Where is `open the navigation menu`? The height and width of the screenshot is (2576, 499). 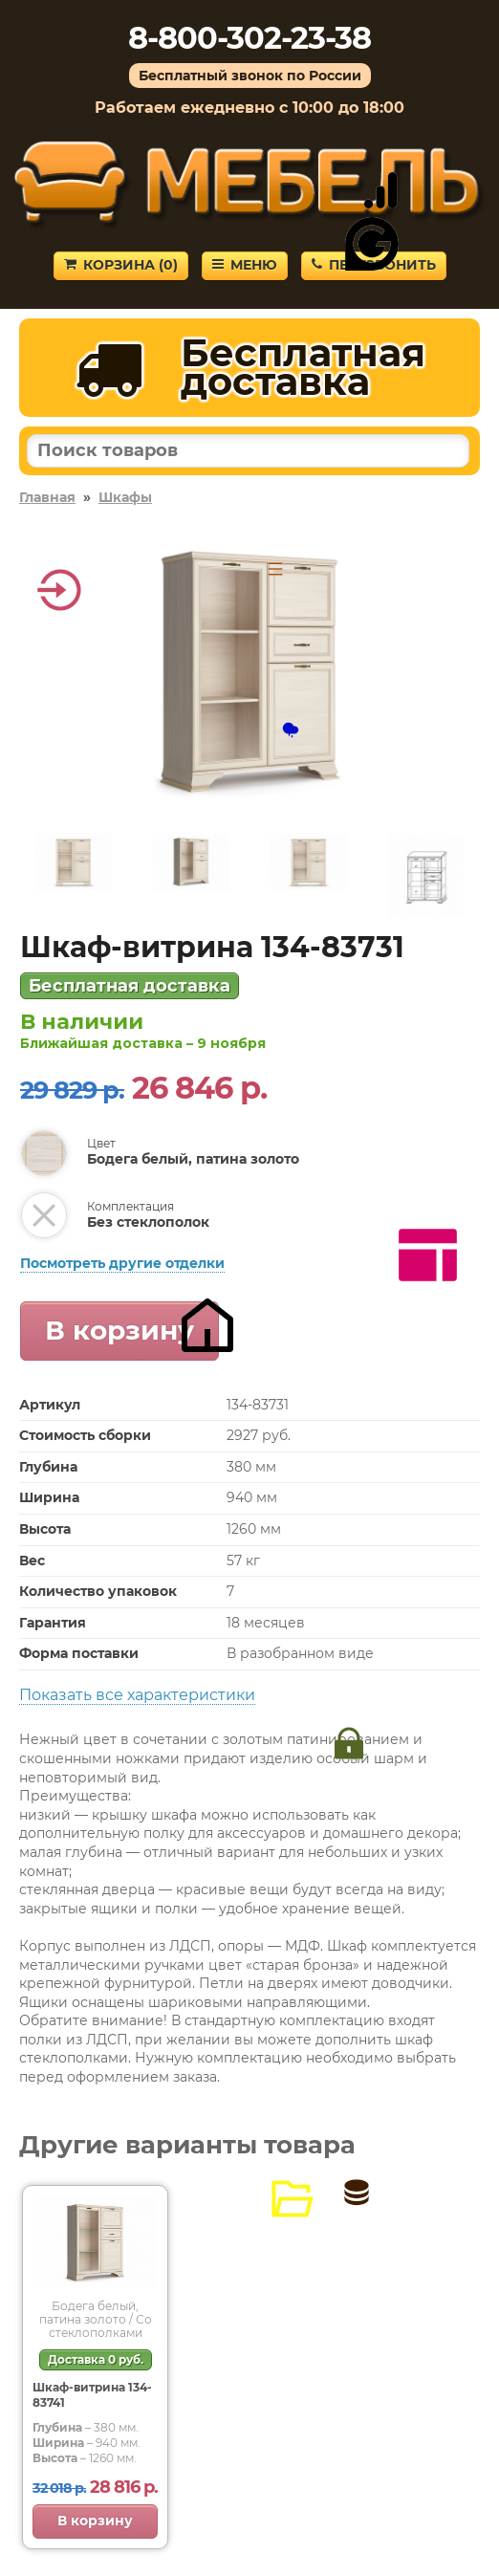 open the navigation menu is located at coordinates (275, 569).